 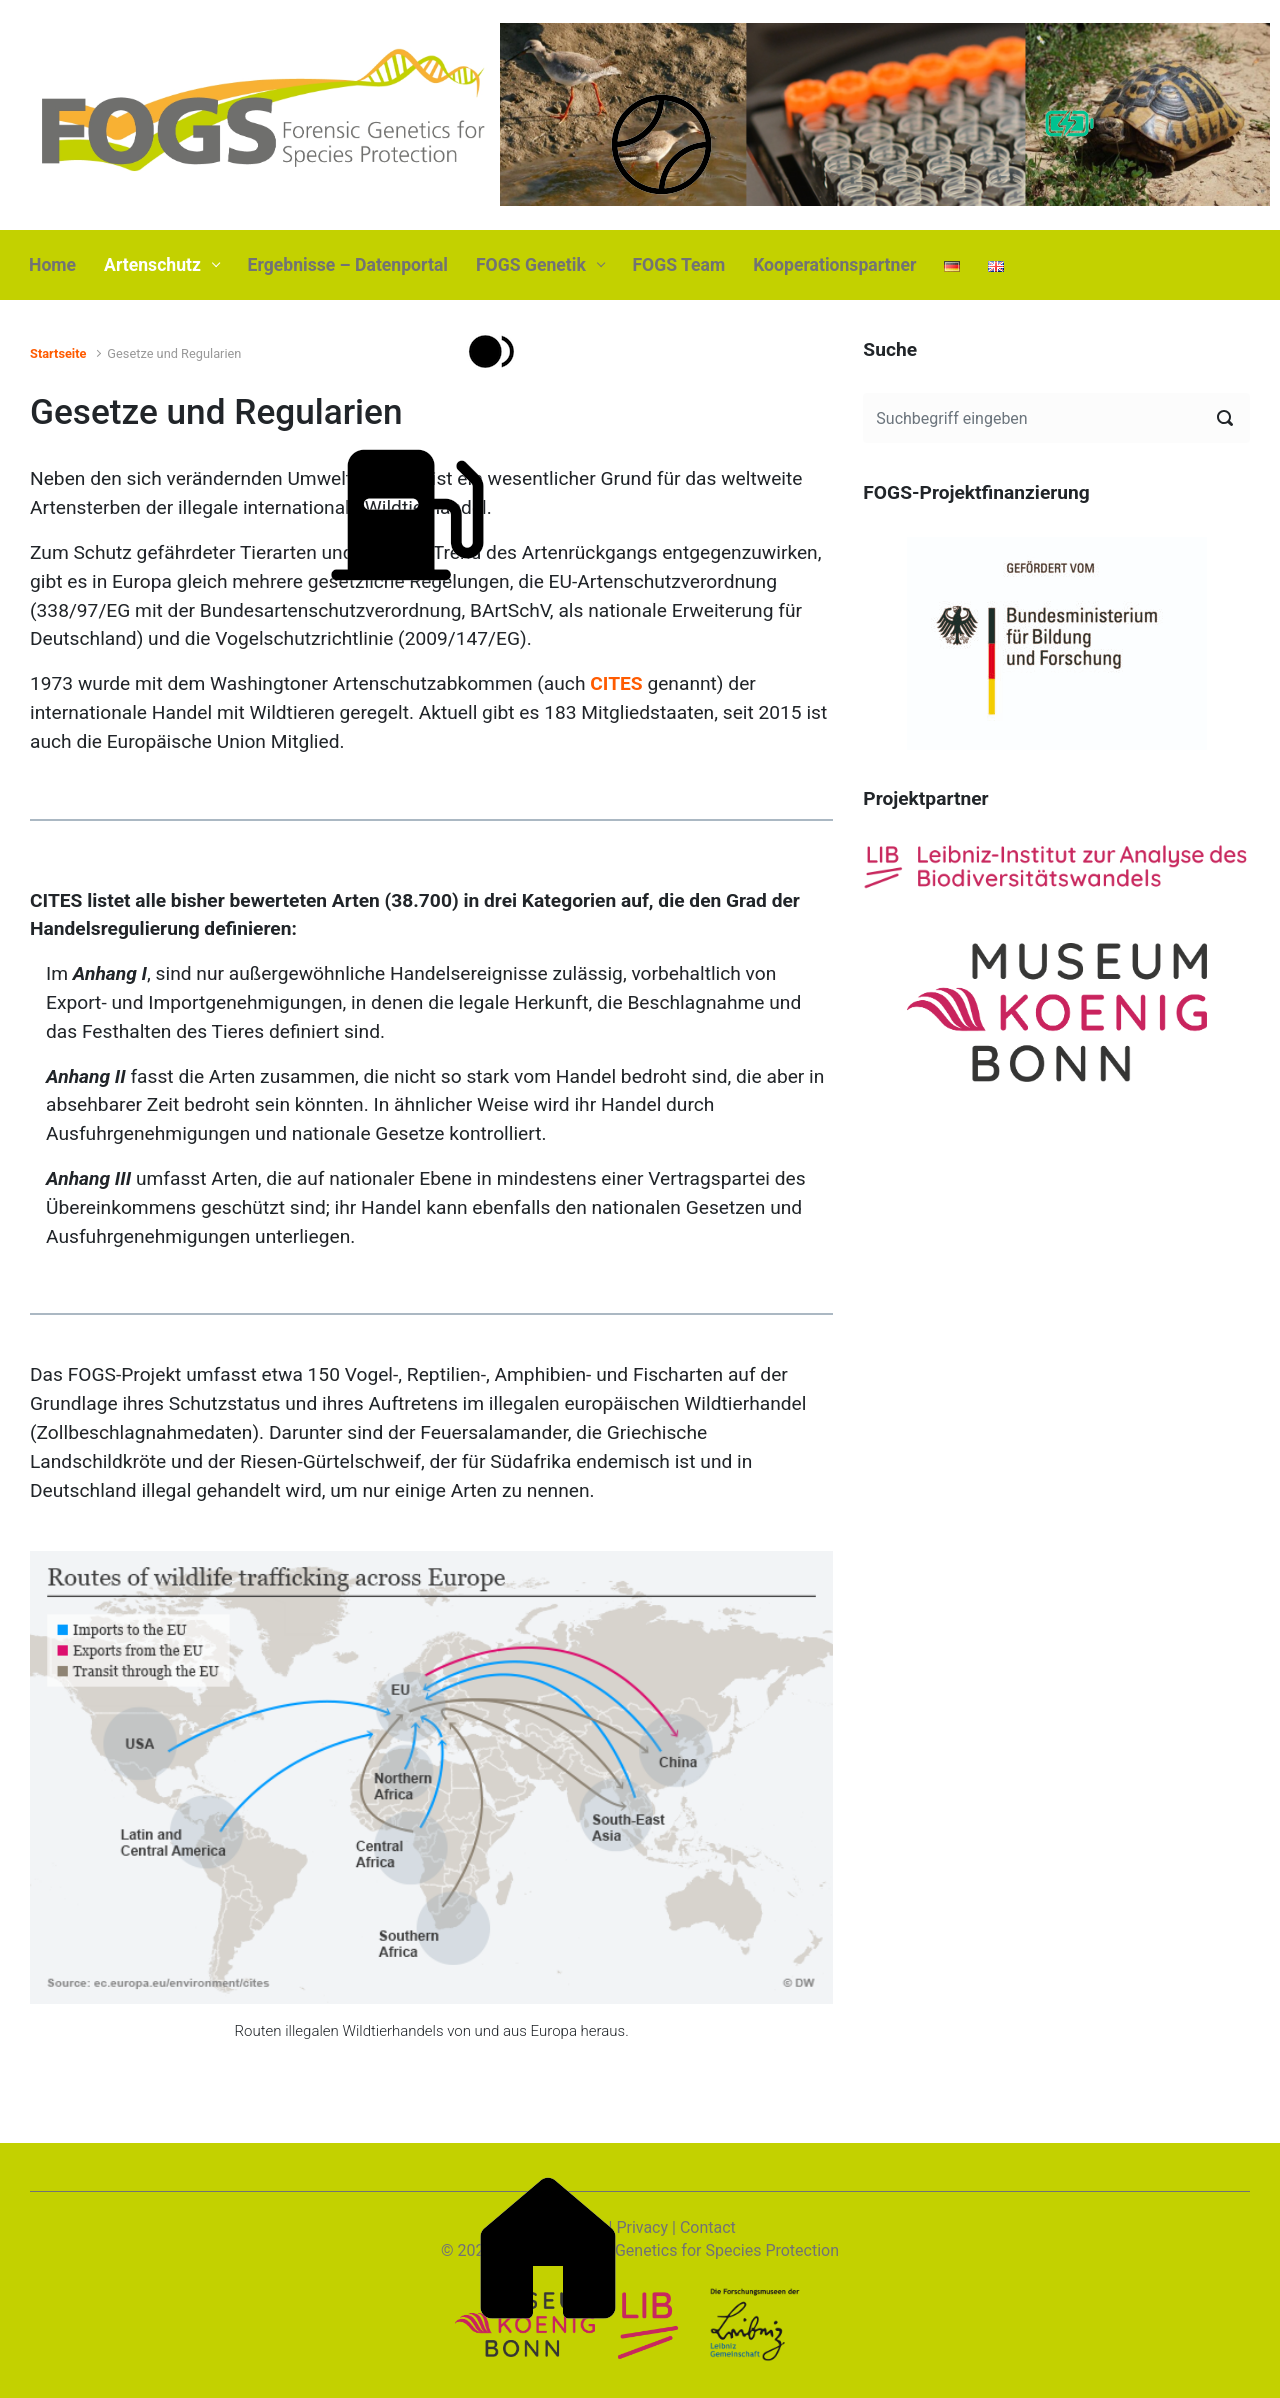 What do you see at coordinates (1069, 123) in the screenshot?
I see `indicates device is currently charging` at bounding box center [1069, 123].